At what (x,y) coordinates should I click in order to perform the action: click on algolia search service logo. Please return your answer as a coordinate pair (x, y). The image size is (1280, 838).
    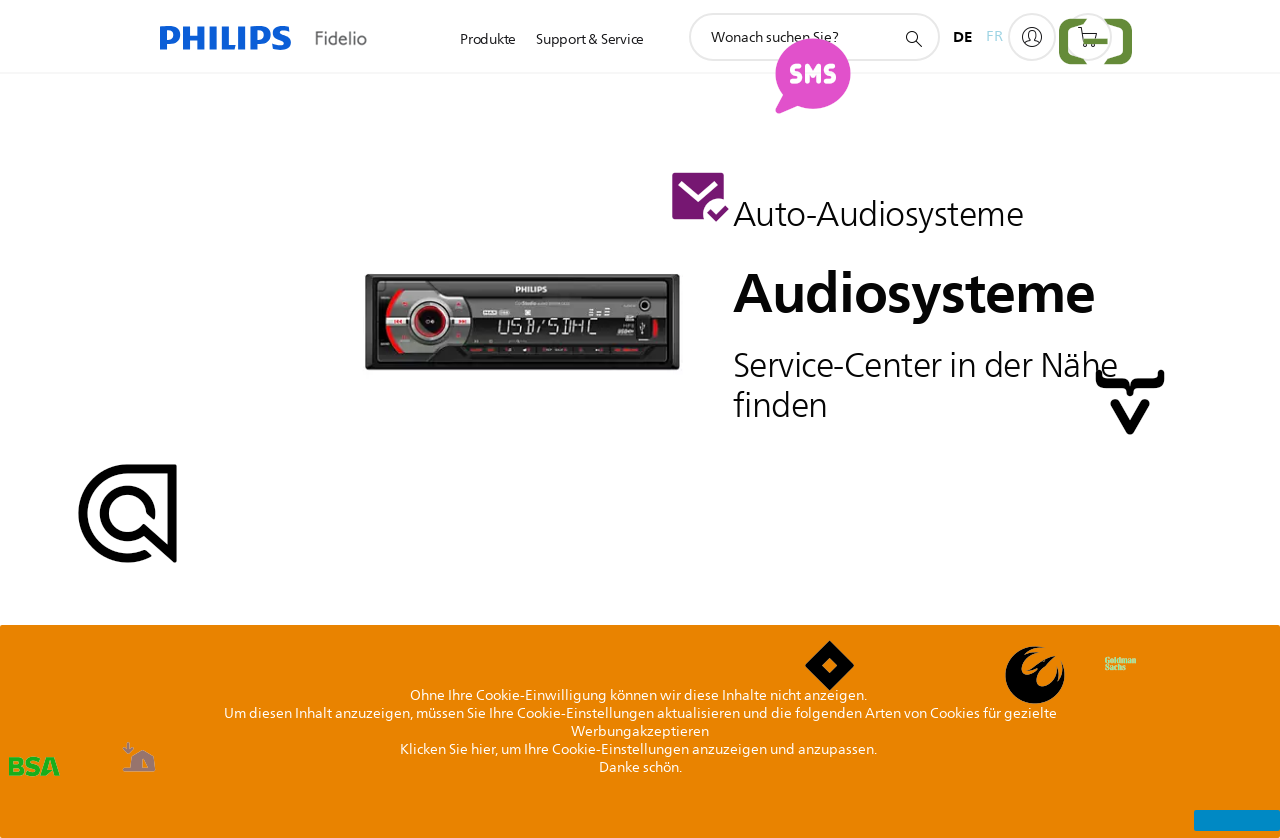
    Looking at the image, I should click on (127, 513).